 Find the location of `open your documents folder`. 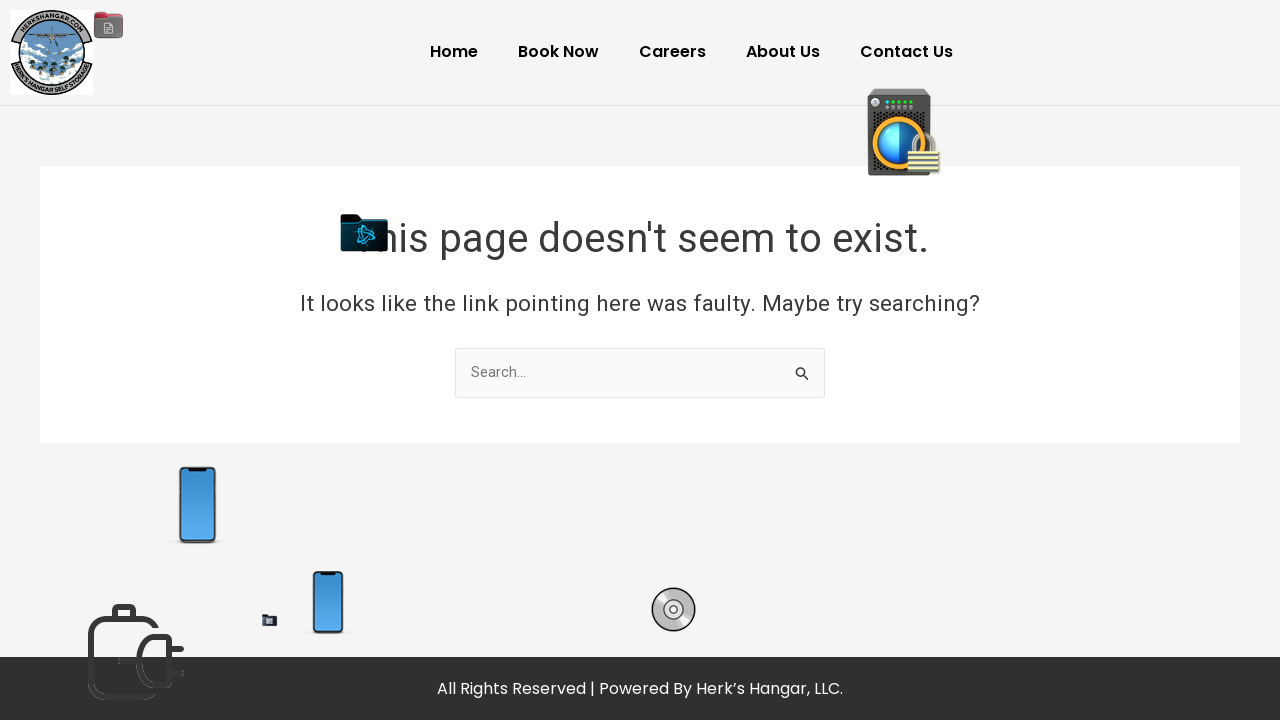

open your documents folder is located at coordinates (108, 24).